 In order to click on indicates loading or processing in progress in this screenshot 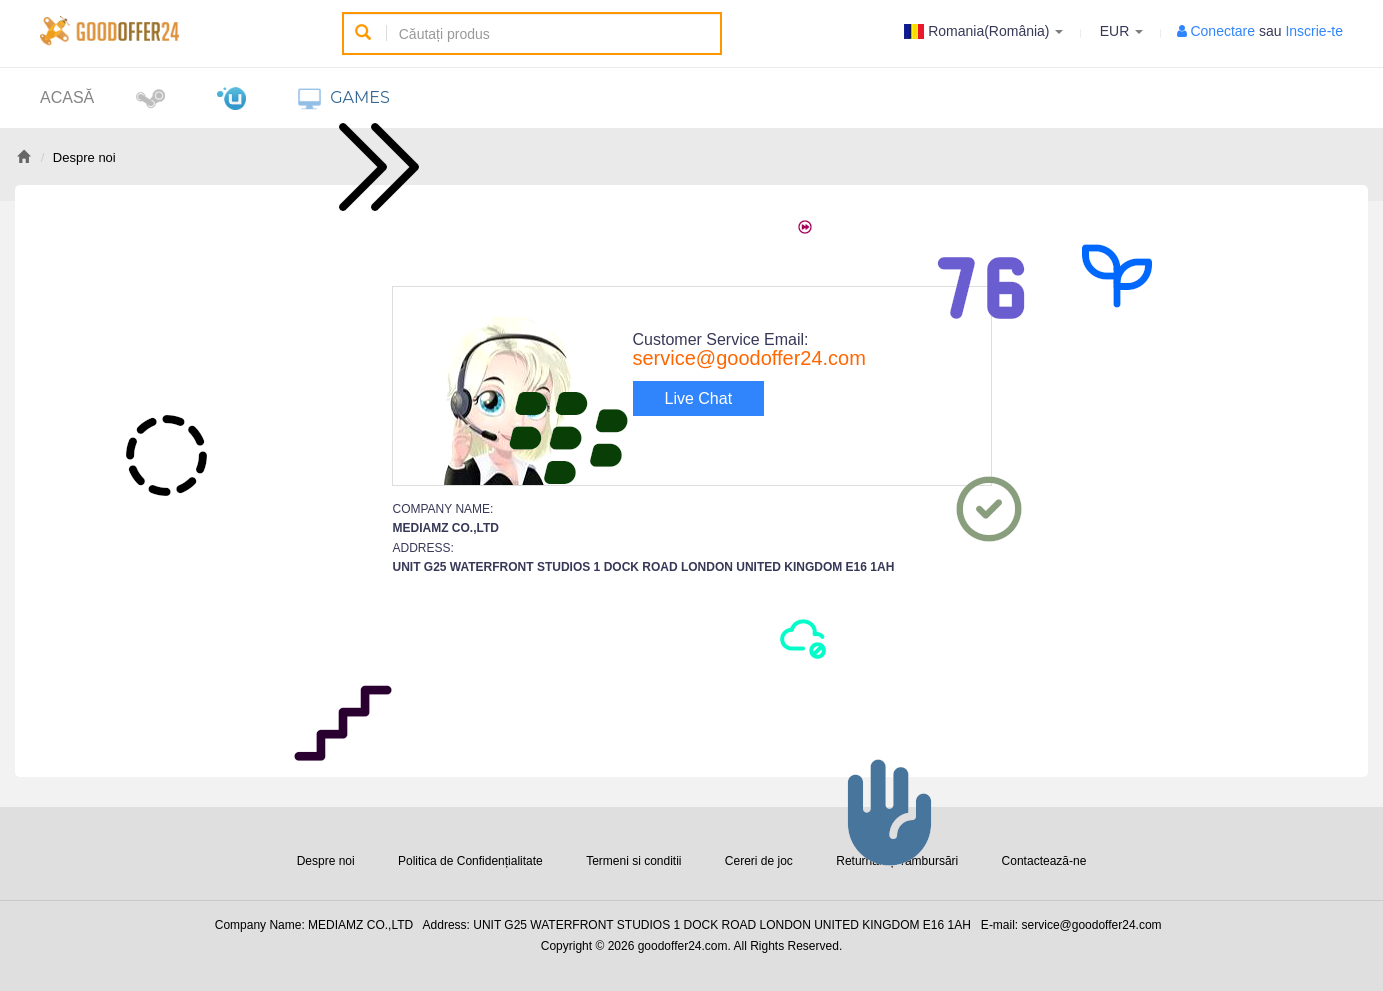, I will do `click(166, 455)`.